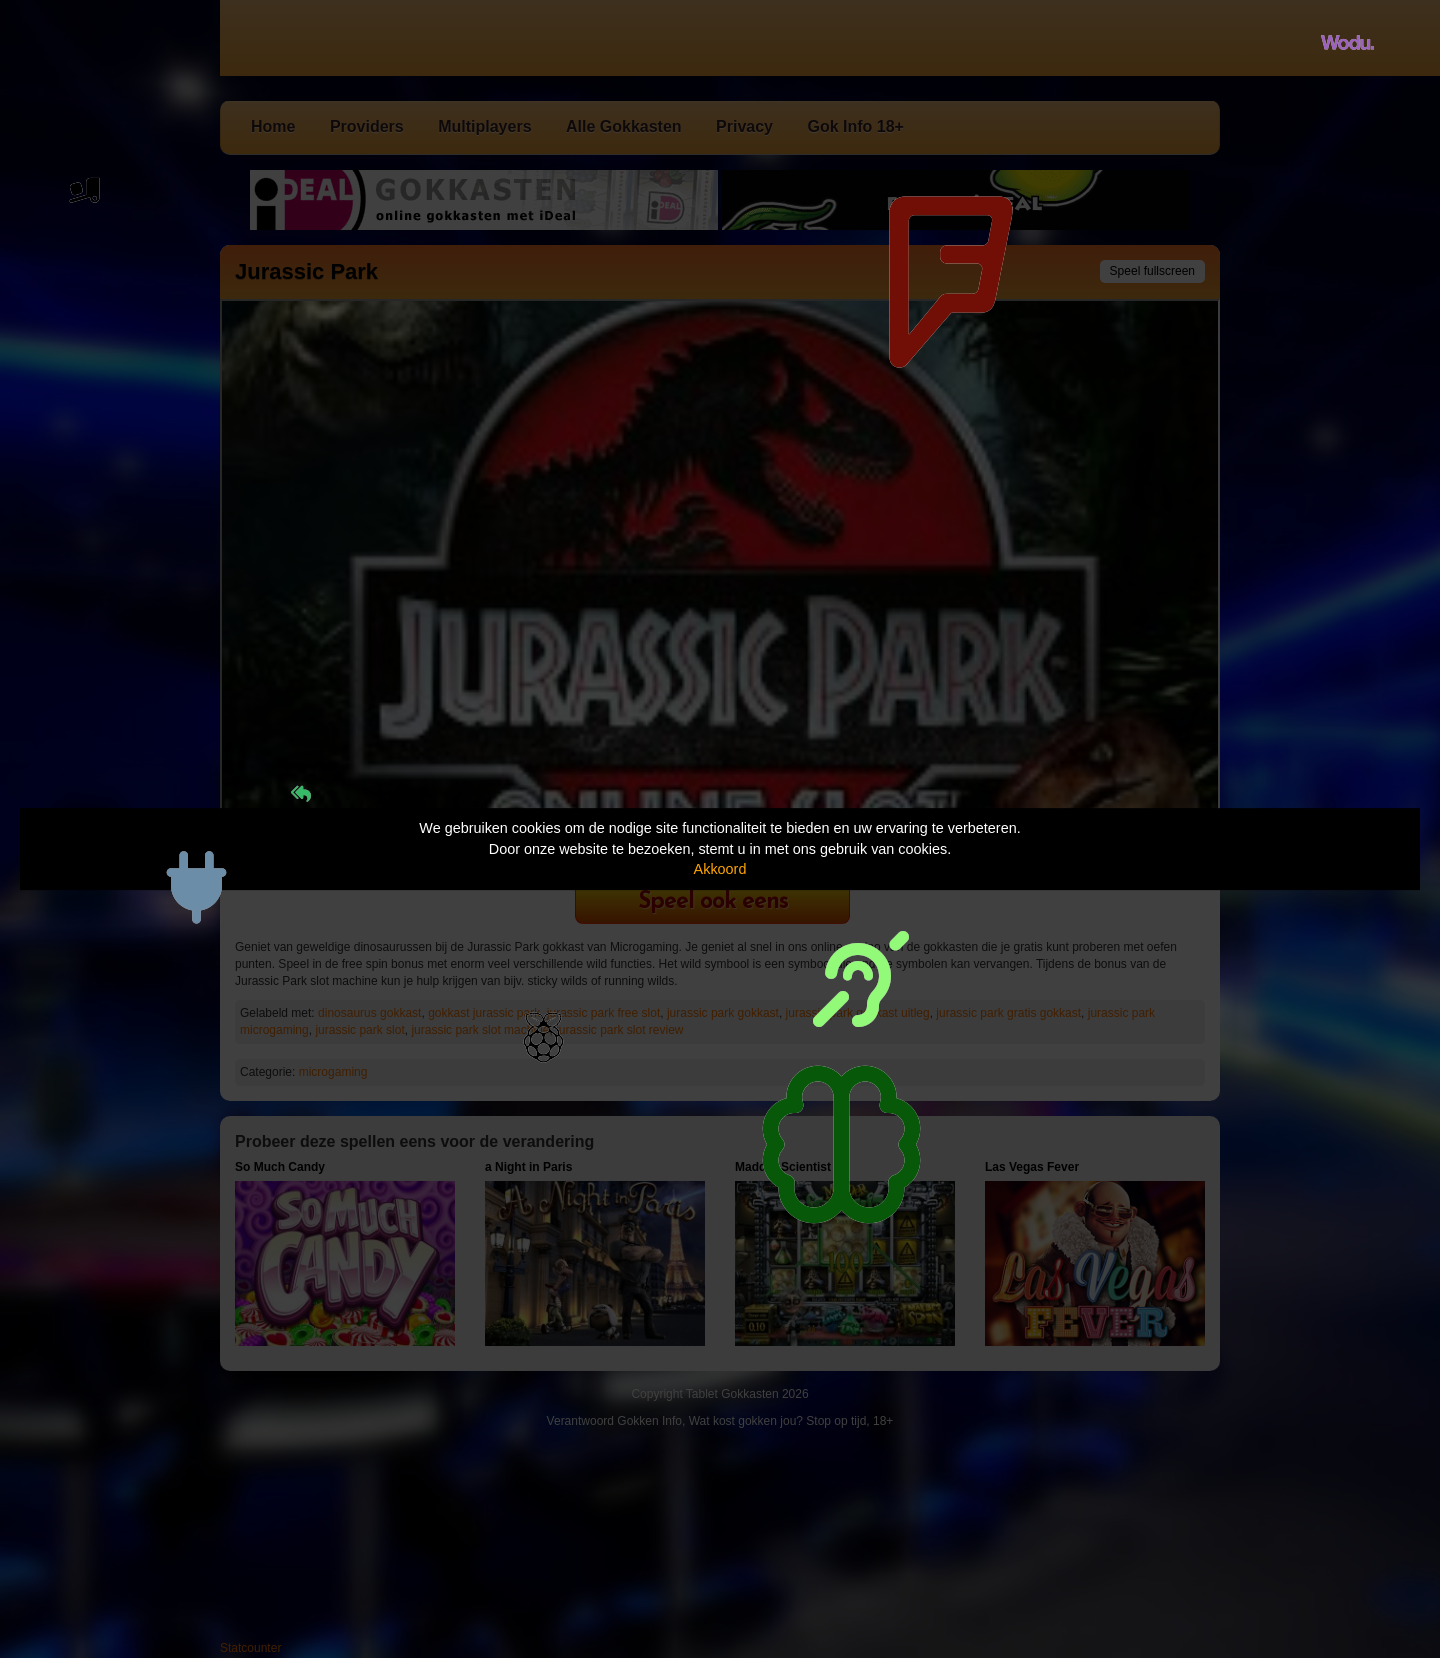 The width and height of the screenshot is (1440, 1658). What do you see at coordinates (1347, 42) in the screenshot?
I see `wodu brand logo` at bounding box center [1347, 42].